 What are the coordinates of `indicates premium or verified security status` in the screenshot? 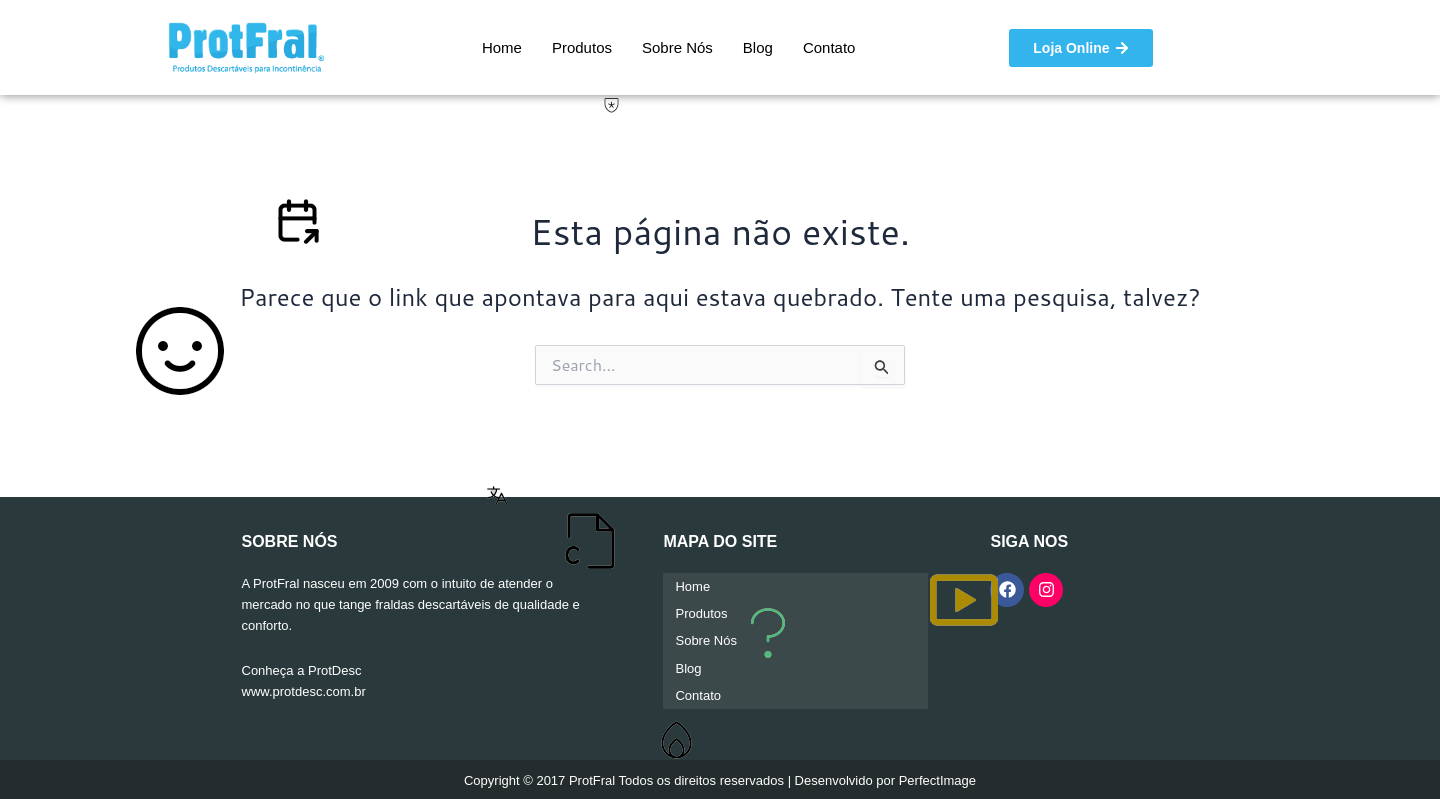 It's located at (611, 104).